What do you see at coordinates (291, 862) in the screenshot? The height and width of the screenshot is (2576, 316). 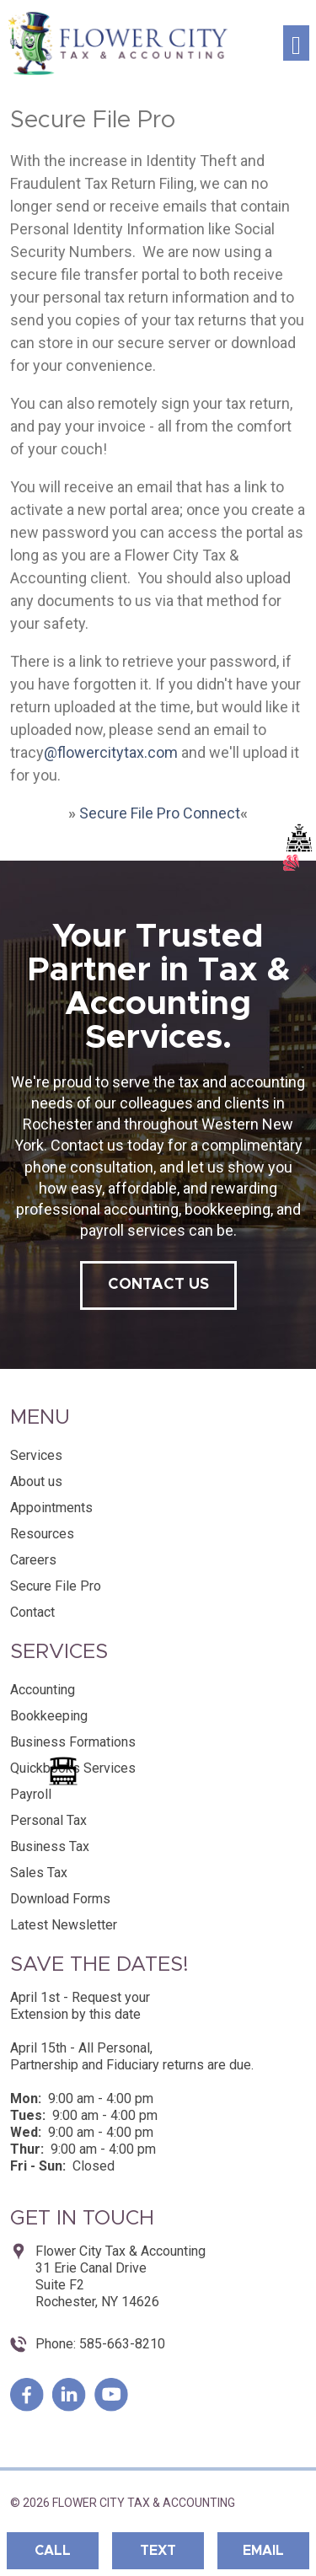 I see `select claw or slash attack ability` at bounding box center [291, 862].